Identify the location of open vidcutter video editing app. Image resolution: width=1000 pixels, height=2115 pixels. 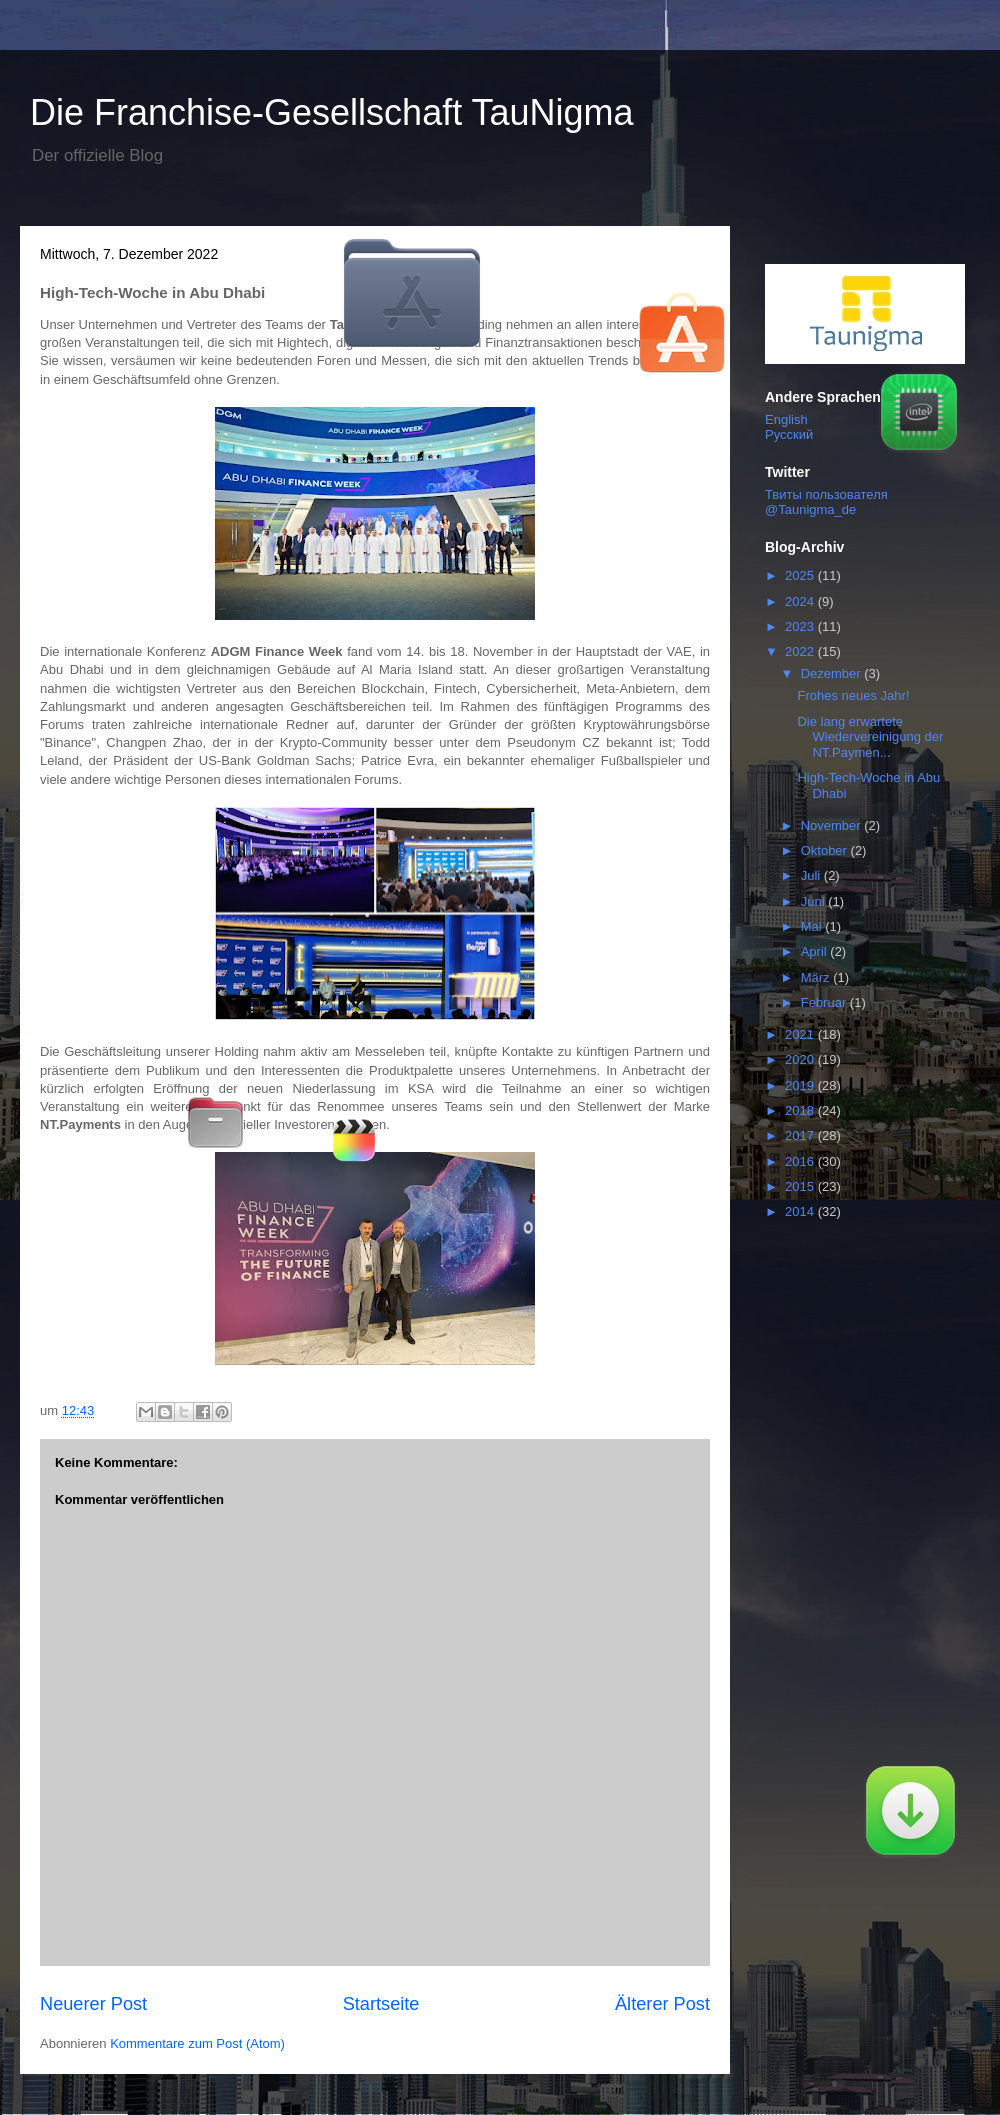
(354, 1140).